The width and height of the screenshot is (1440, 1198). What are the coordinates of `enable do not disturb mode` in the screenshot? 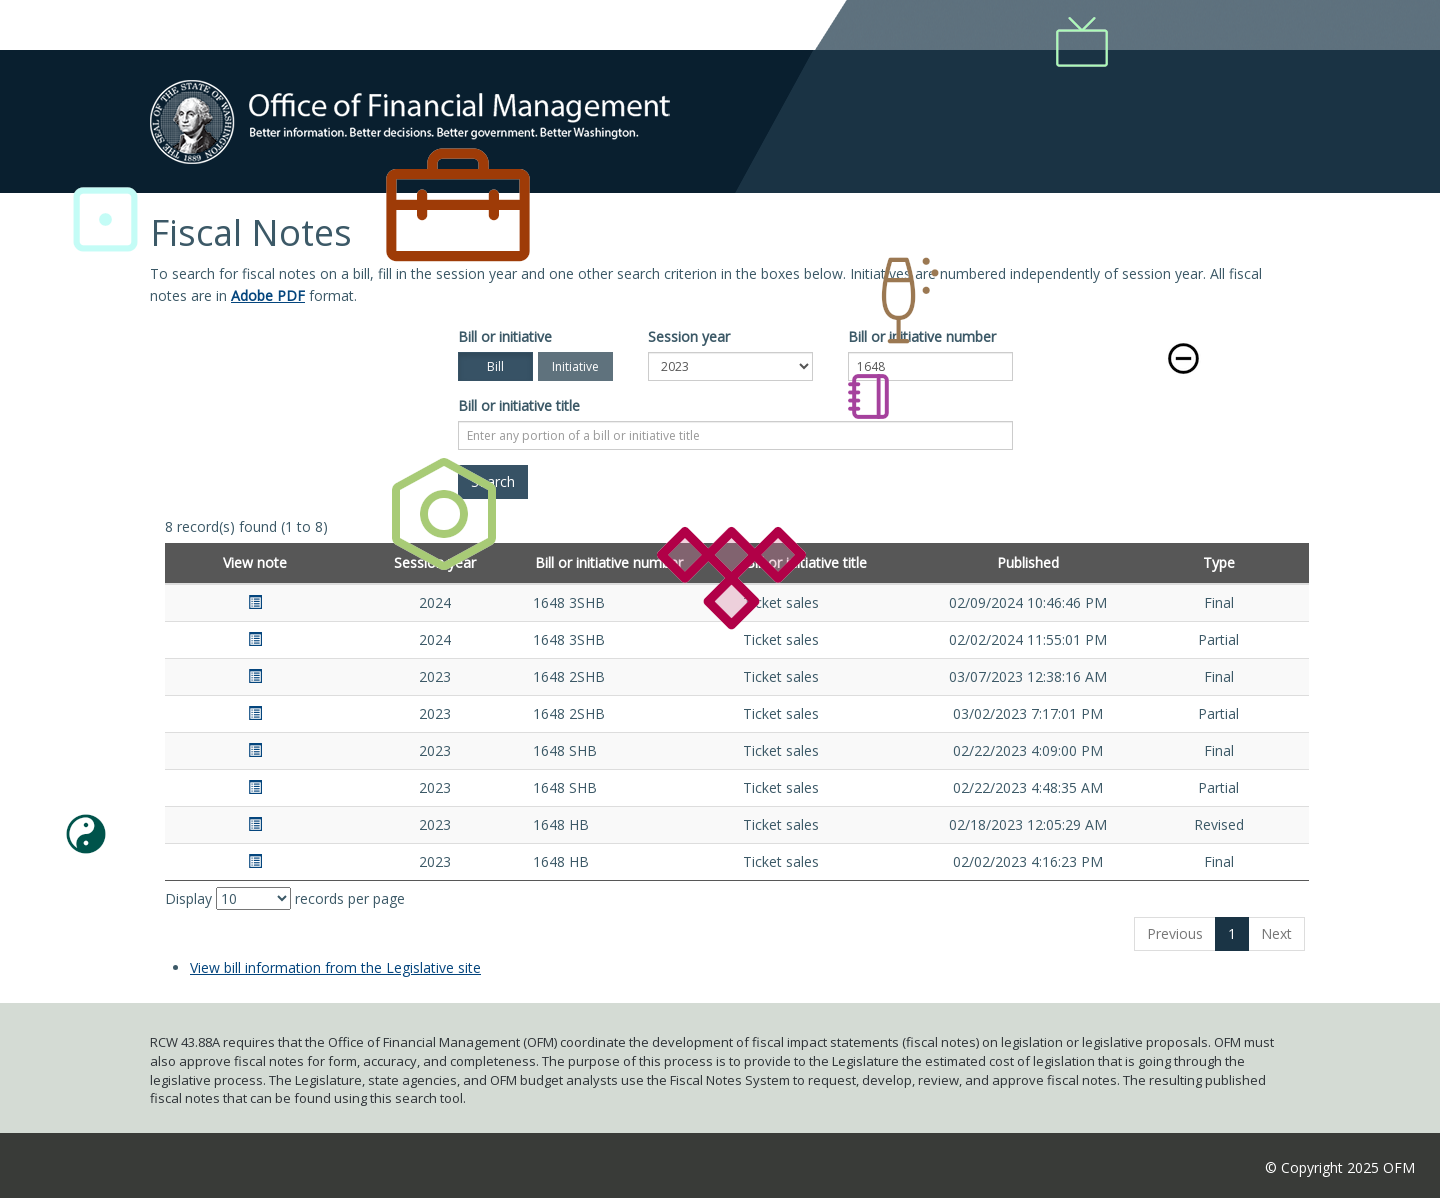 It's located at (1183, 358).